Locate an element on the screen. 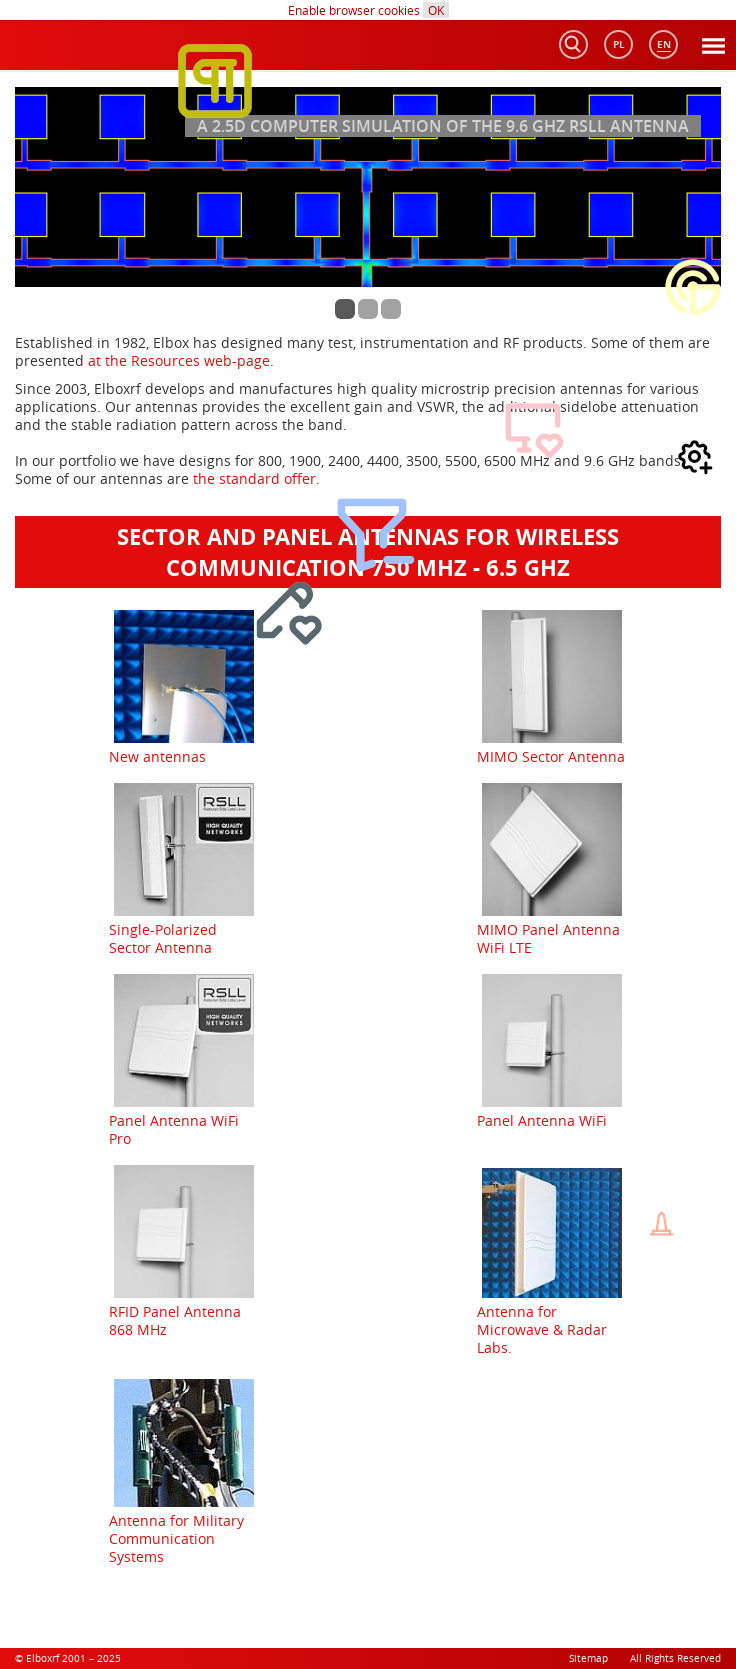 This screenshot has height=1669, width=736. add device to favorites is located at coordinates (533, 428).